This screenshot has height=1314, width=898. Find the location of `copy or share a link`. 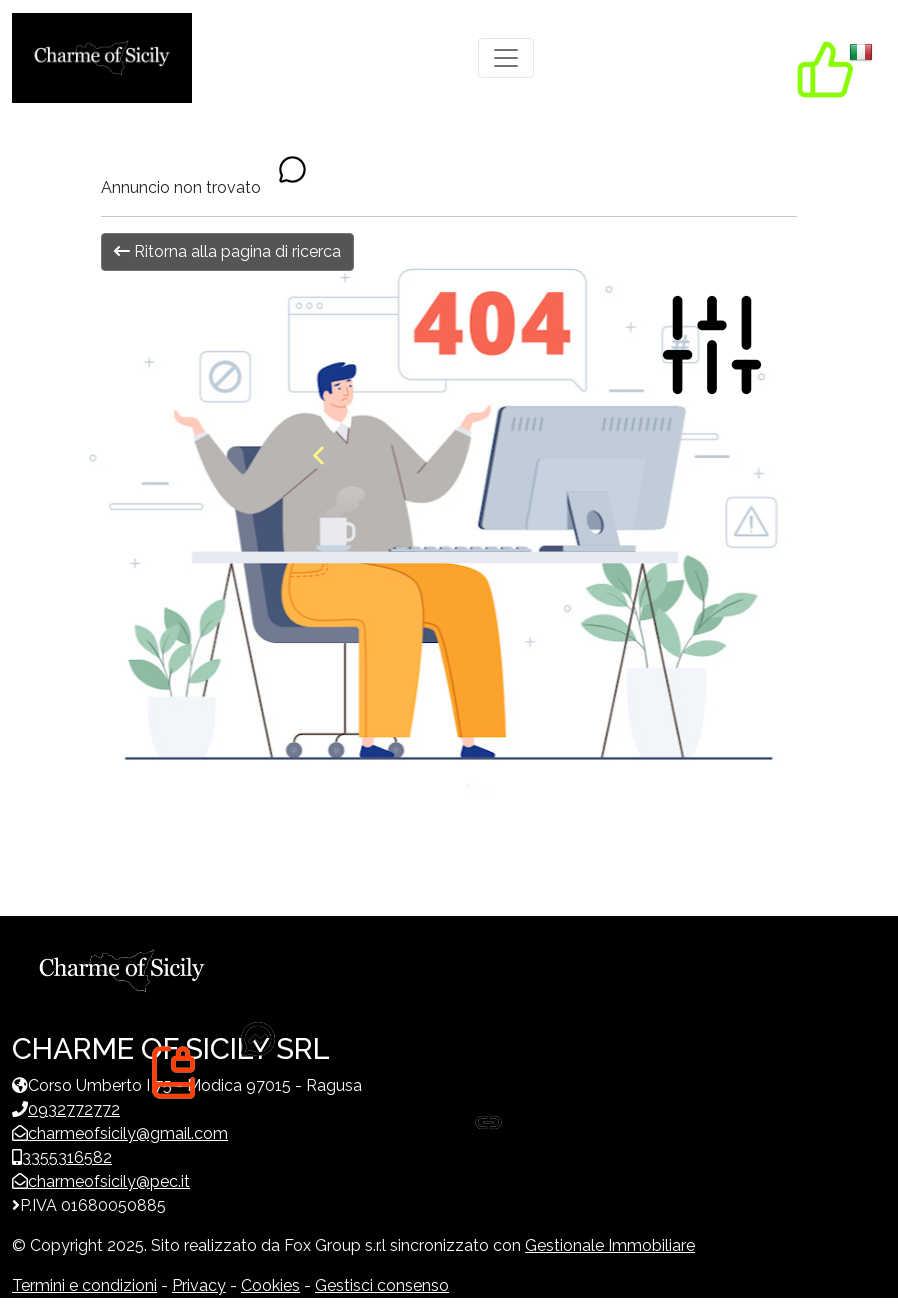

copy or share a link is located at coordinates (488, 1122).